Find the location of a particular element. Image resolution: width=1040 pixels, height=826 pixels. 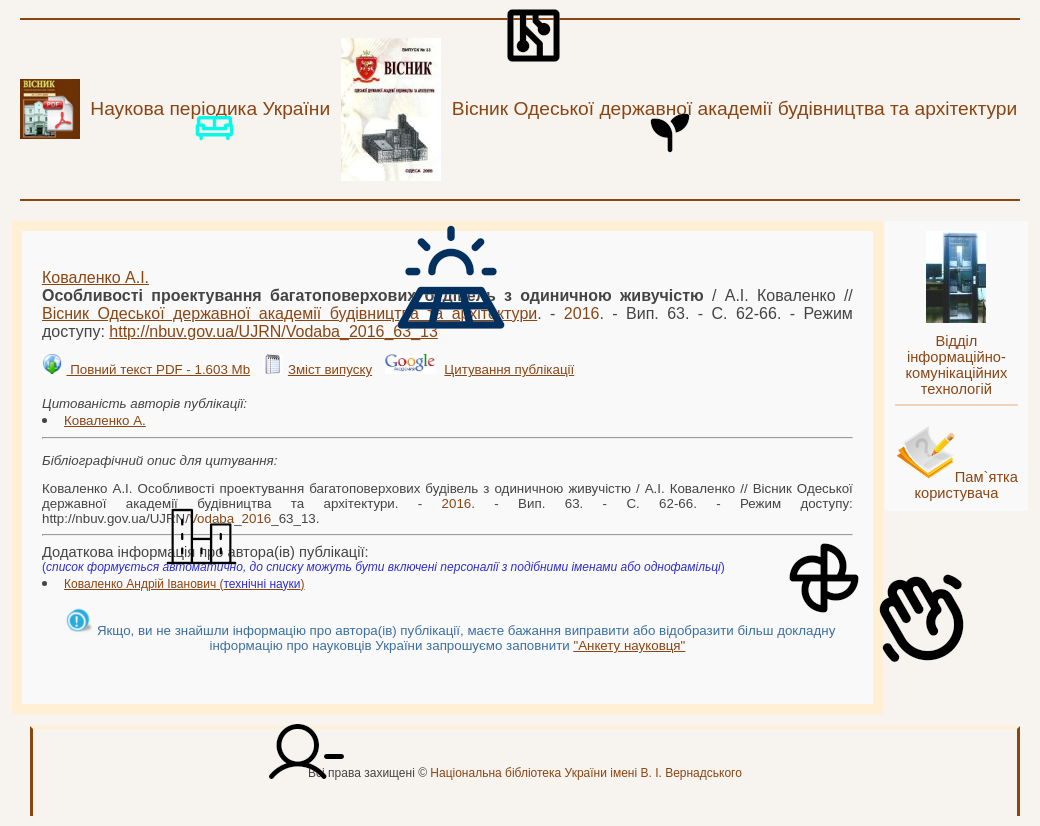

send a greeting or wave to someone is located at coordinates (921, 618).